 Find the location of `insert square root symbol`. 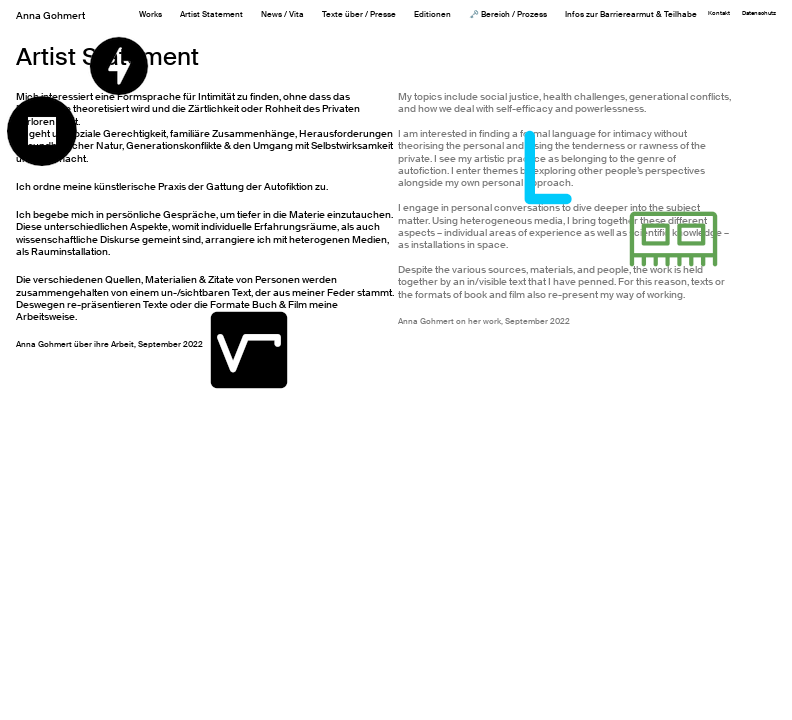

insert square root symbol is located at coordinates (249, 350).